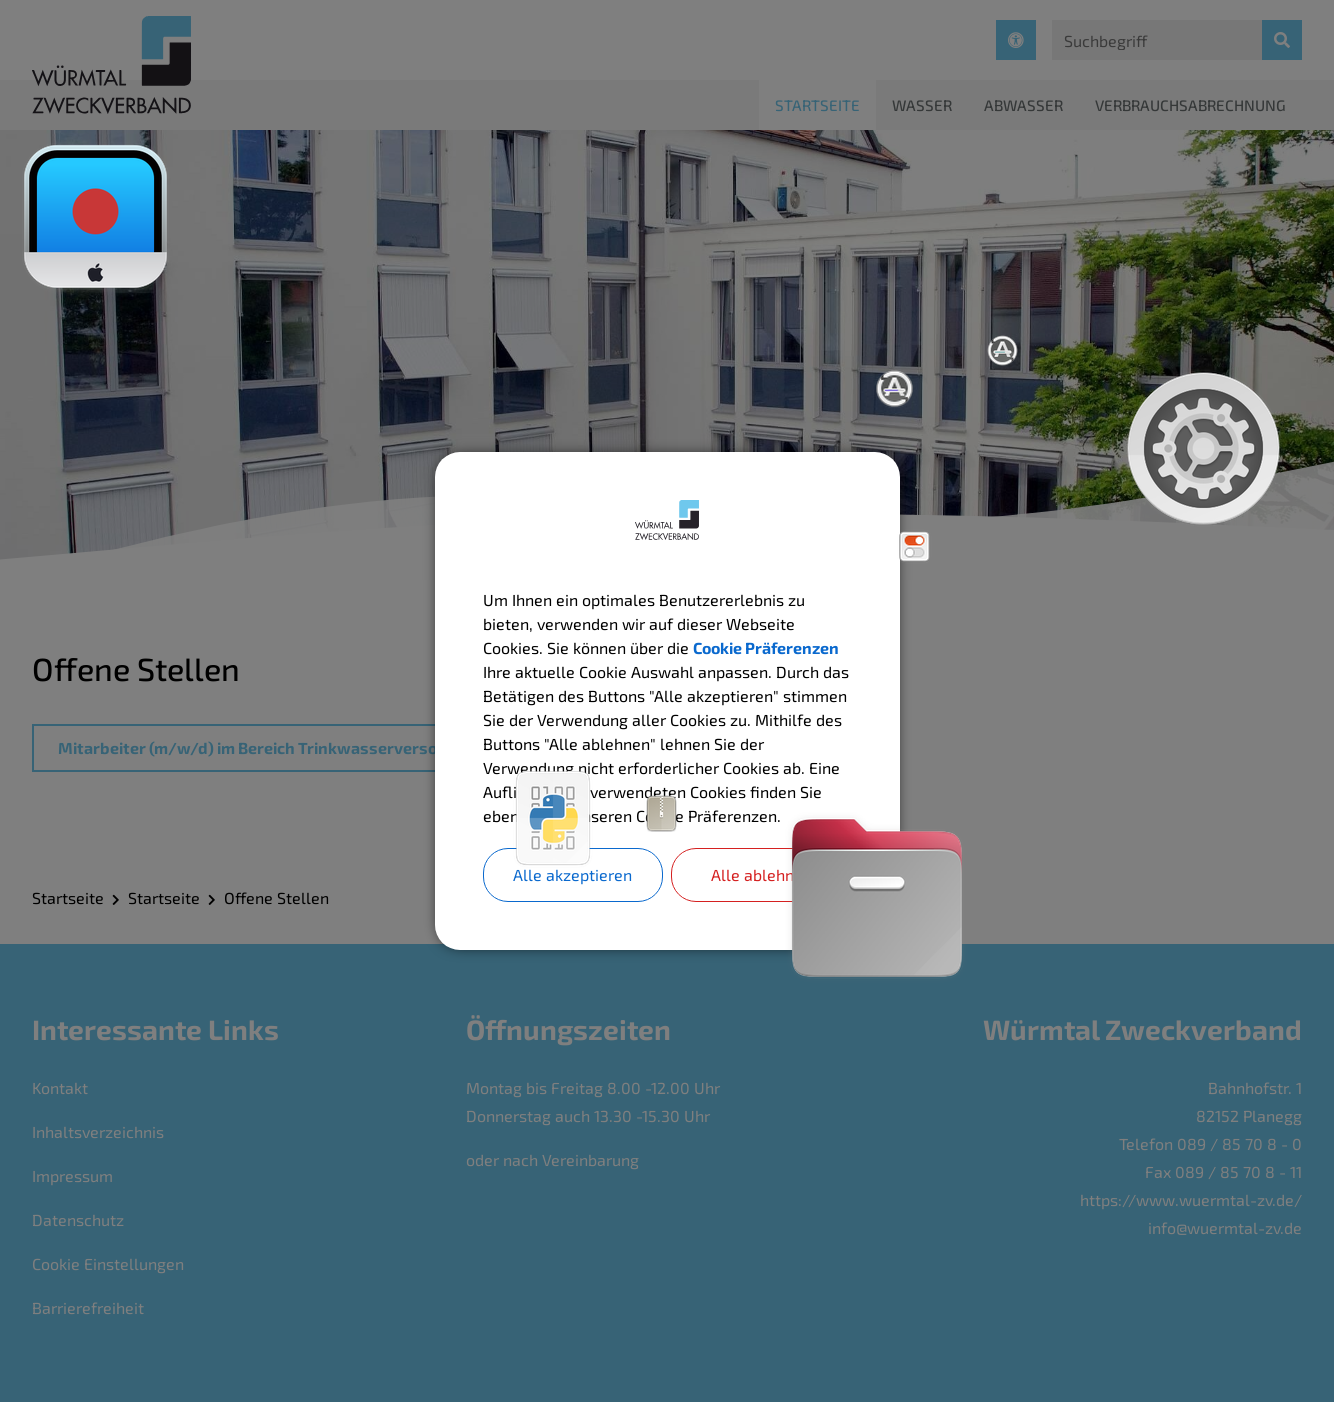 The height and width of the screenshot is (1402, 1334). What do you see at coordinates (914, 546) in the screenshot?
I see `open desktop preferences or settings` at bounding box center [914, 546].